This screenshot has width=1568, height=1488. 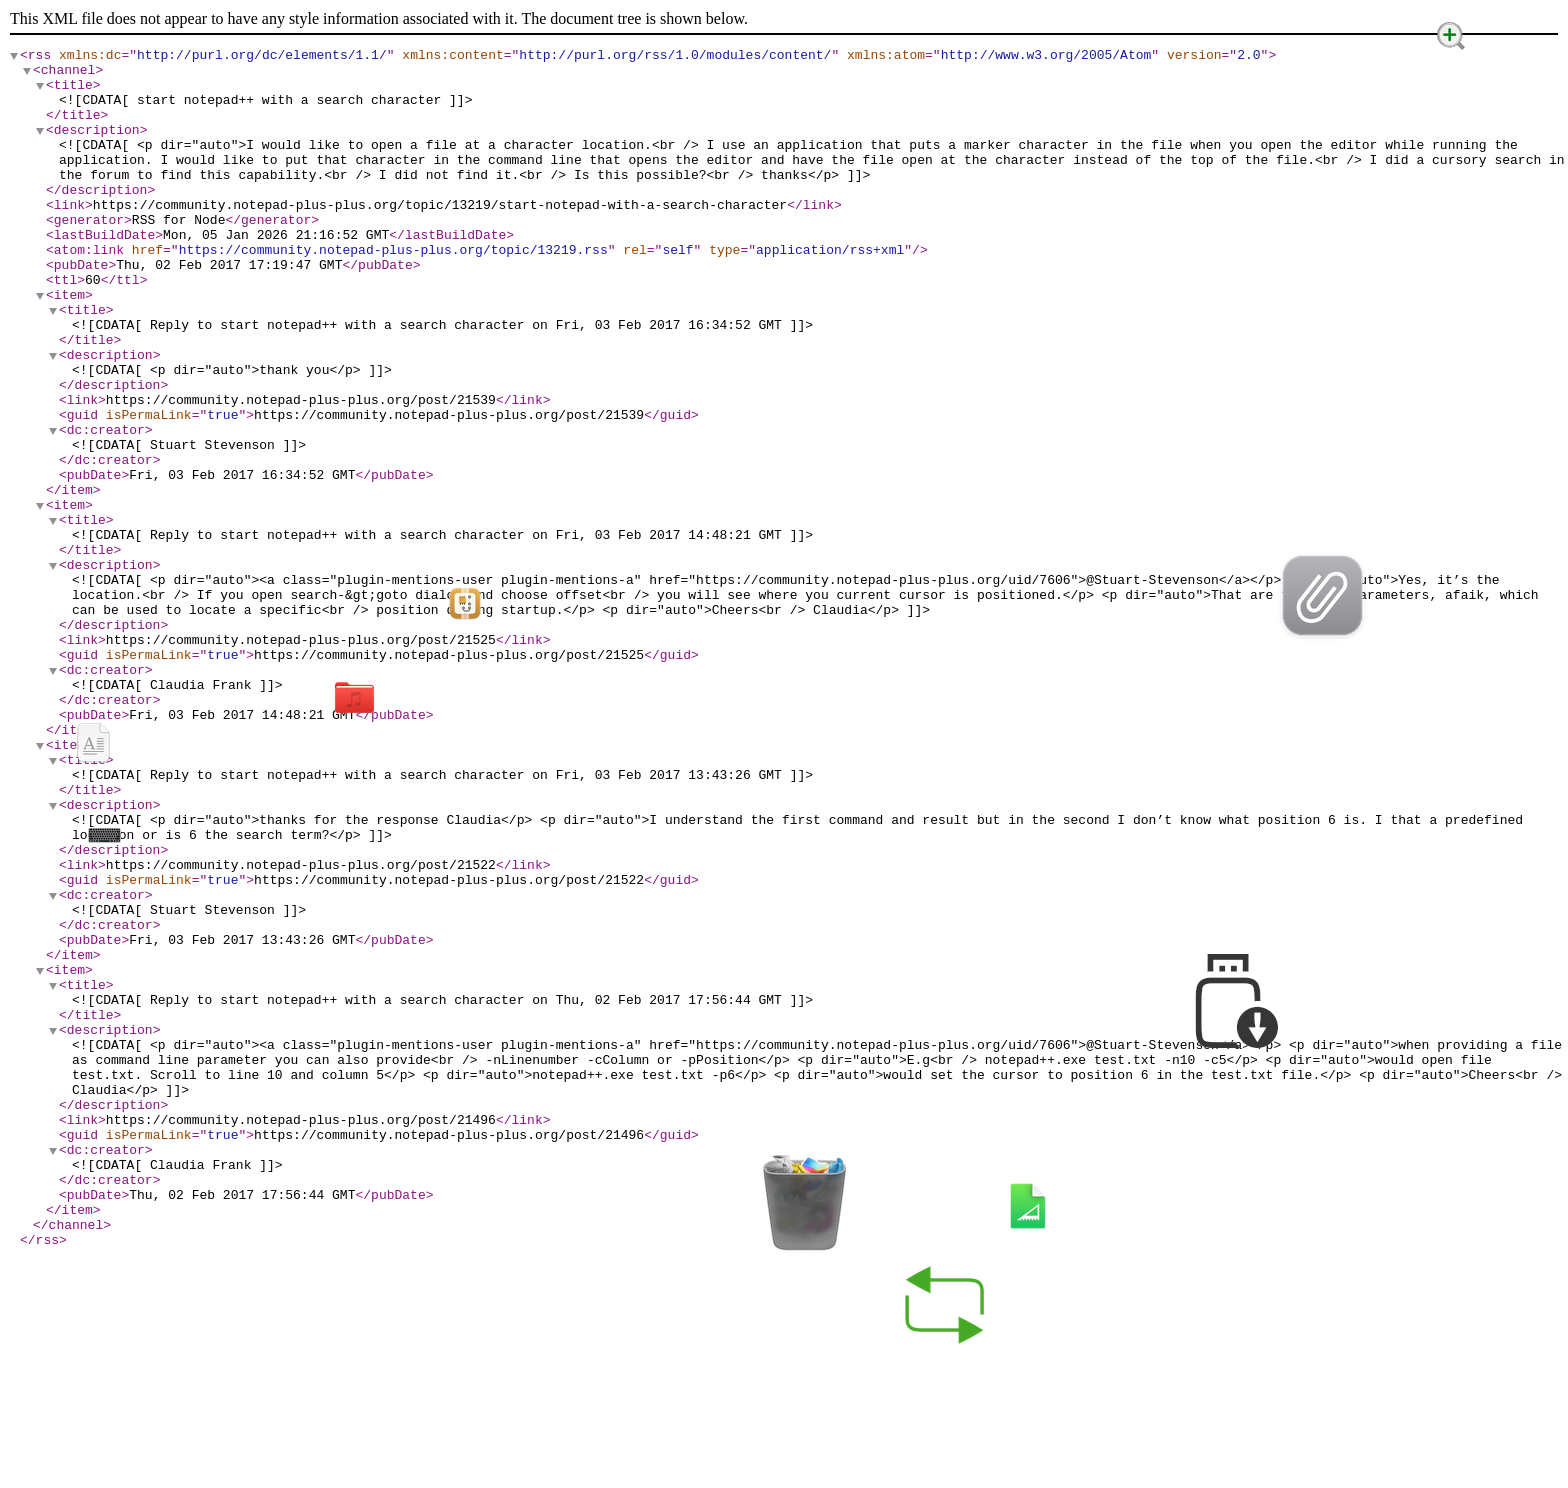 What do you see at coordinates (1322, 595) in the screenshot?
I see `open office or productivity applications` at bounding box center [1322, 595].